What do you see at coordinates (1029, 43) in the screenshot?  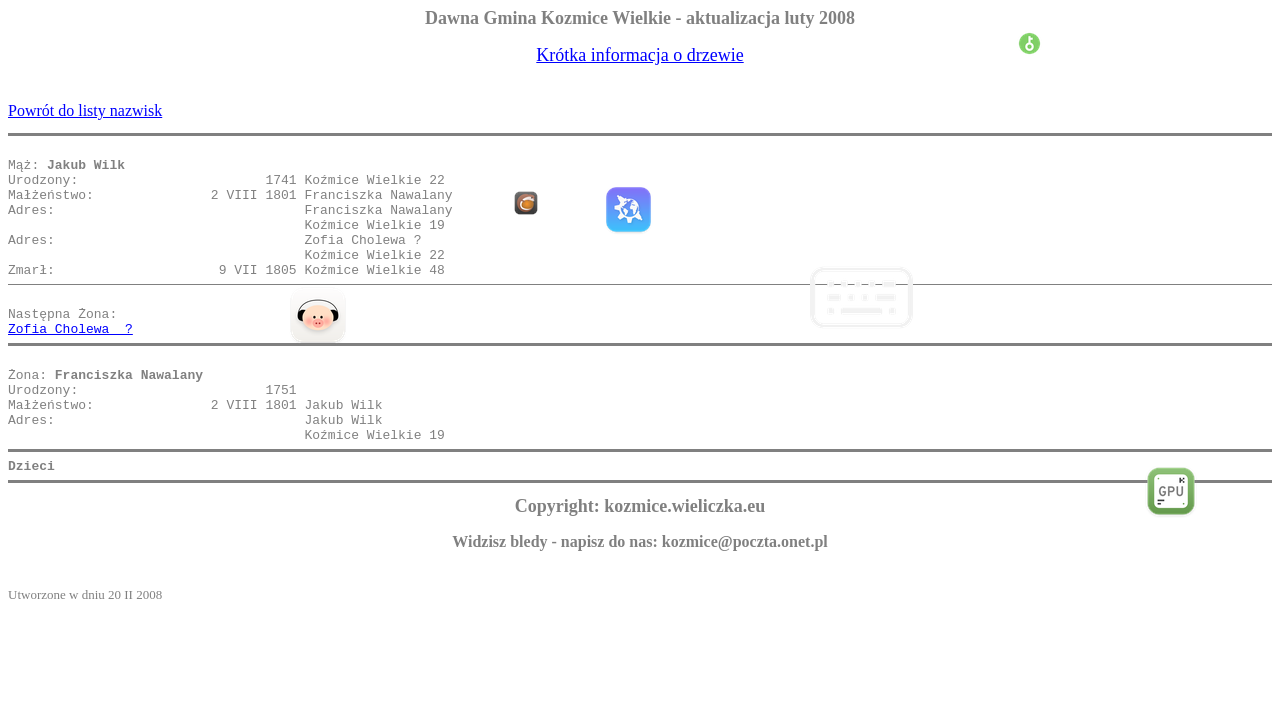 I see `indicates an unlocked or decrypted file/folder` at bounding box center [1029, 43].